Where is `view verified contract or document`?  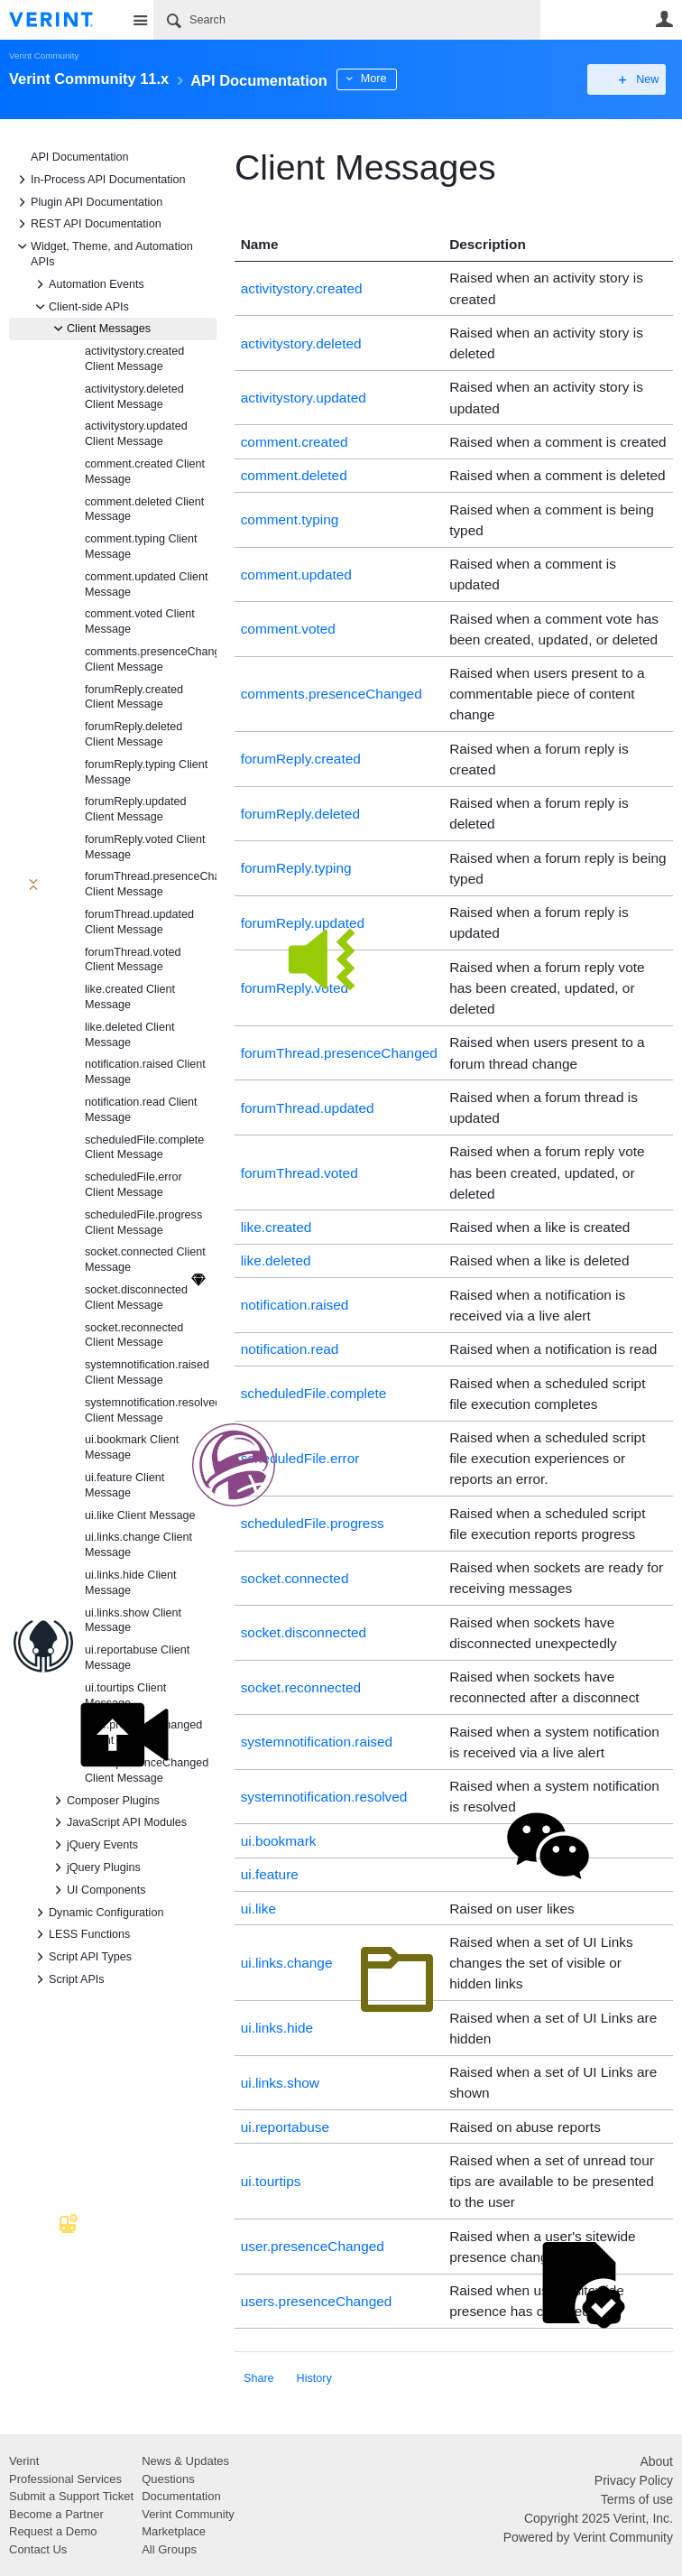 view verified contract or document is located at coordinates (579, 2283).